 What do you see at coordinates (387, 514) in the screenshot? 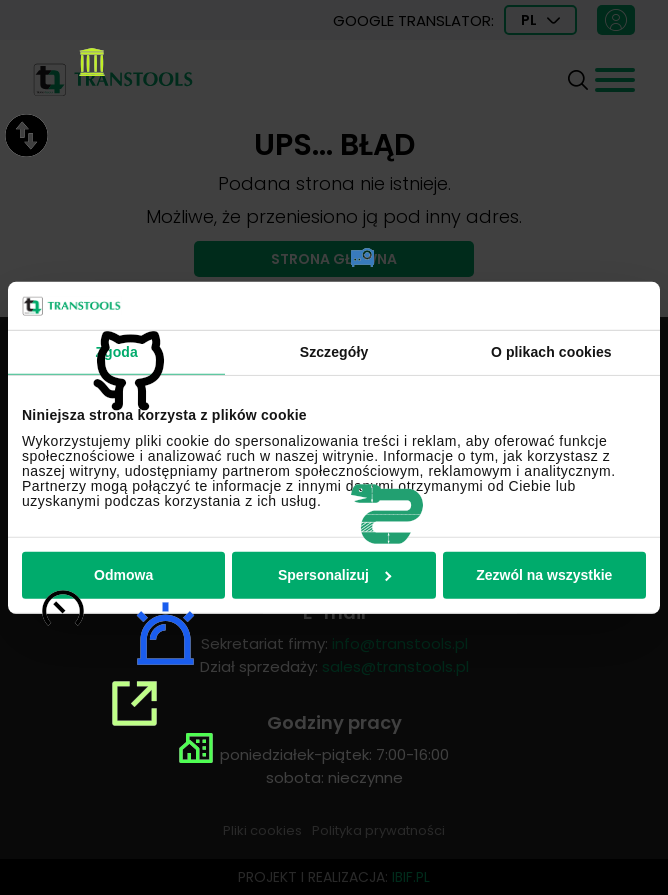
I see `pyscaffold python project scaffolding tool logo` at bounding box center [387, 514].